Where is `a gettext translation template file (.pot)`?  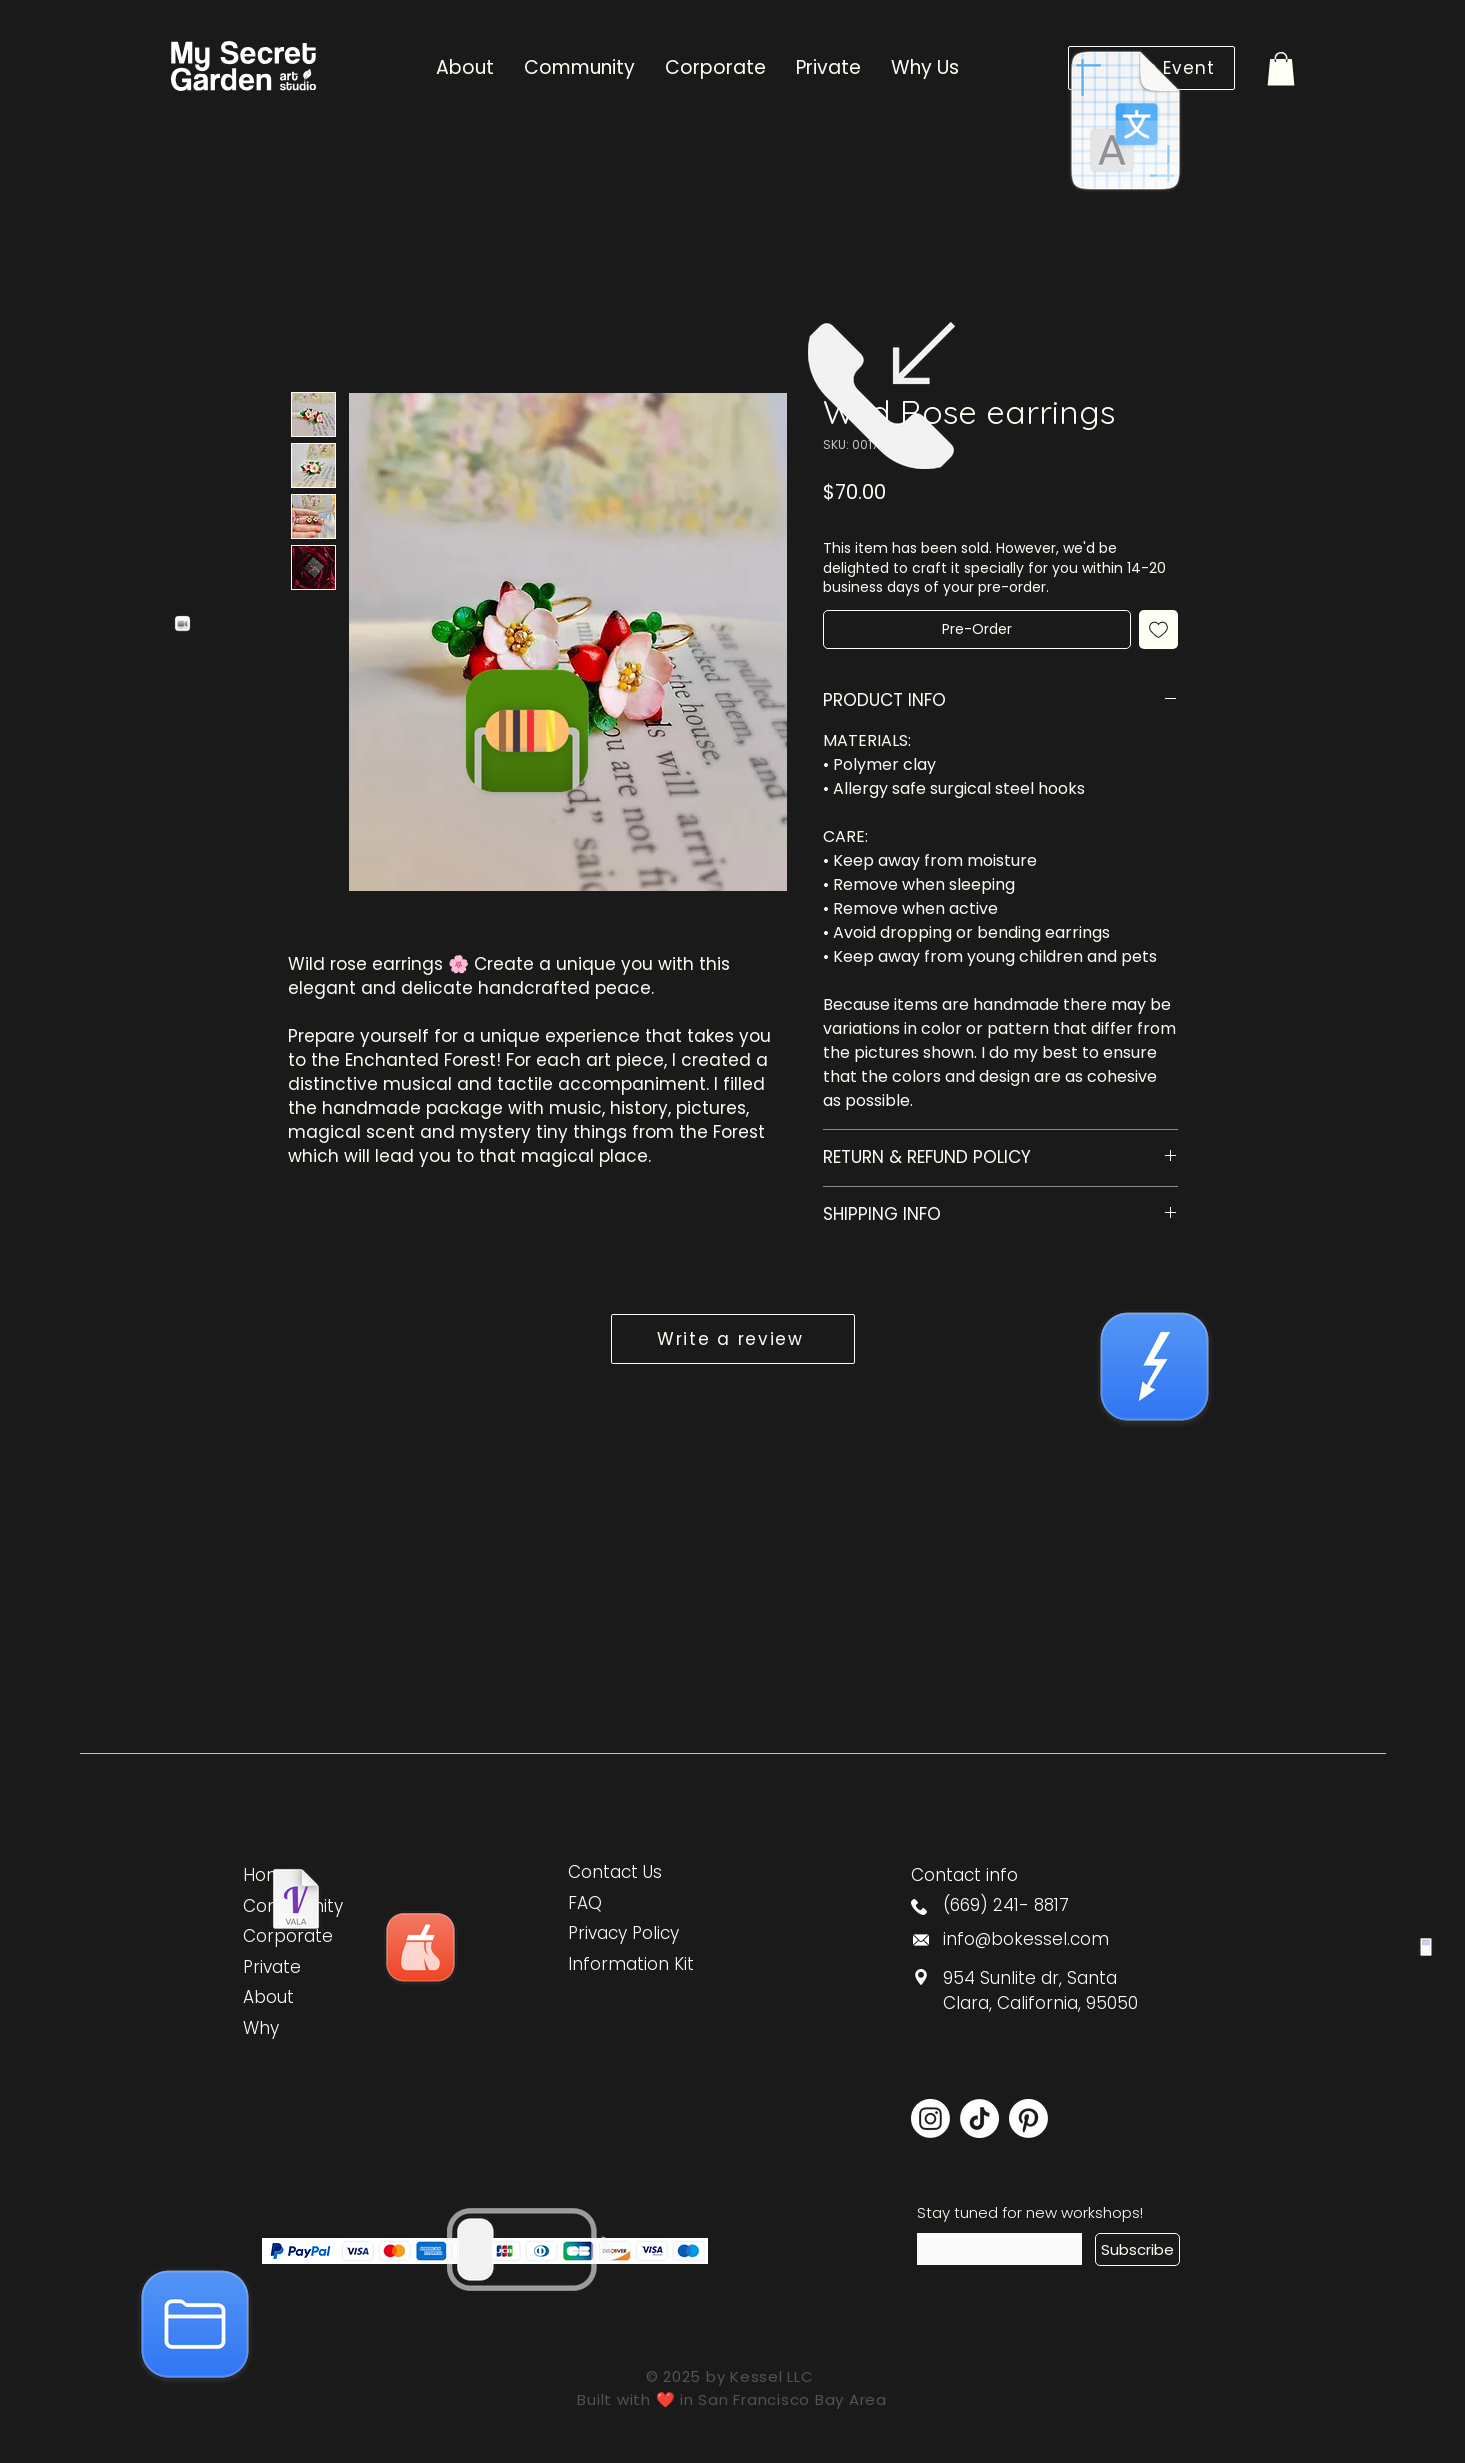 a gettext translation template file (.pot) is located at coordinates (1125, 120).